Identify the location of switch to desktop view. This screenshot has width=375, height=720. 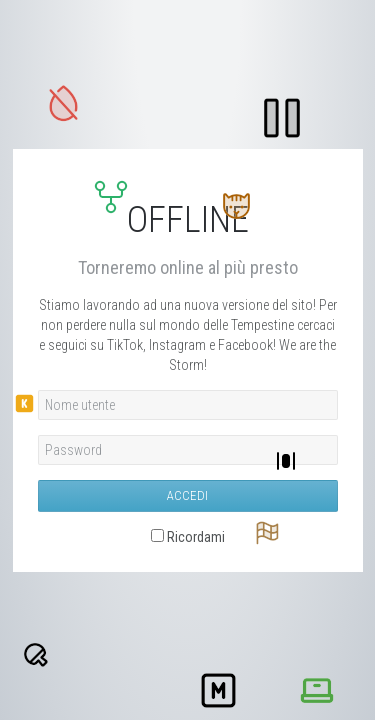
(317, 690).